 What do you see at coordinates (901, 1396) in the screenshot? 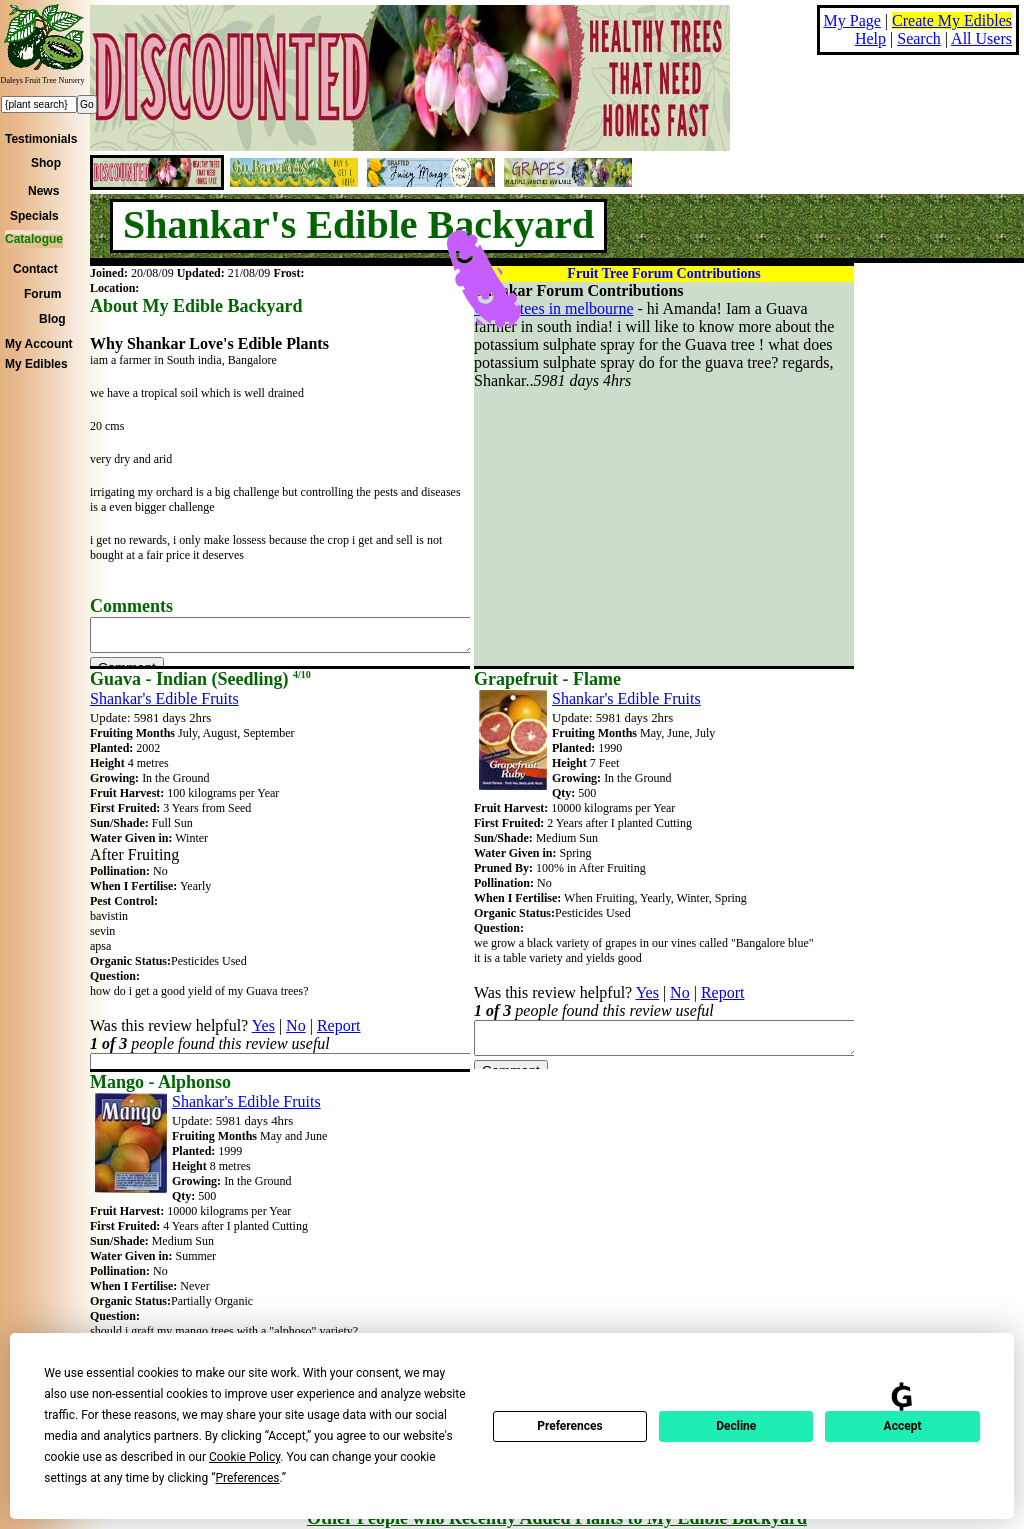
I see `view your current credits balance` at bounding box center [901, 1396].